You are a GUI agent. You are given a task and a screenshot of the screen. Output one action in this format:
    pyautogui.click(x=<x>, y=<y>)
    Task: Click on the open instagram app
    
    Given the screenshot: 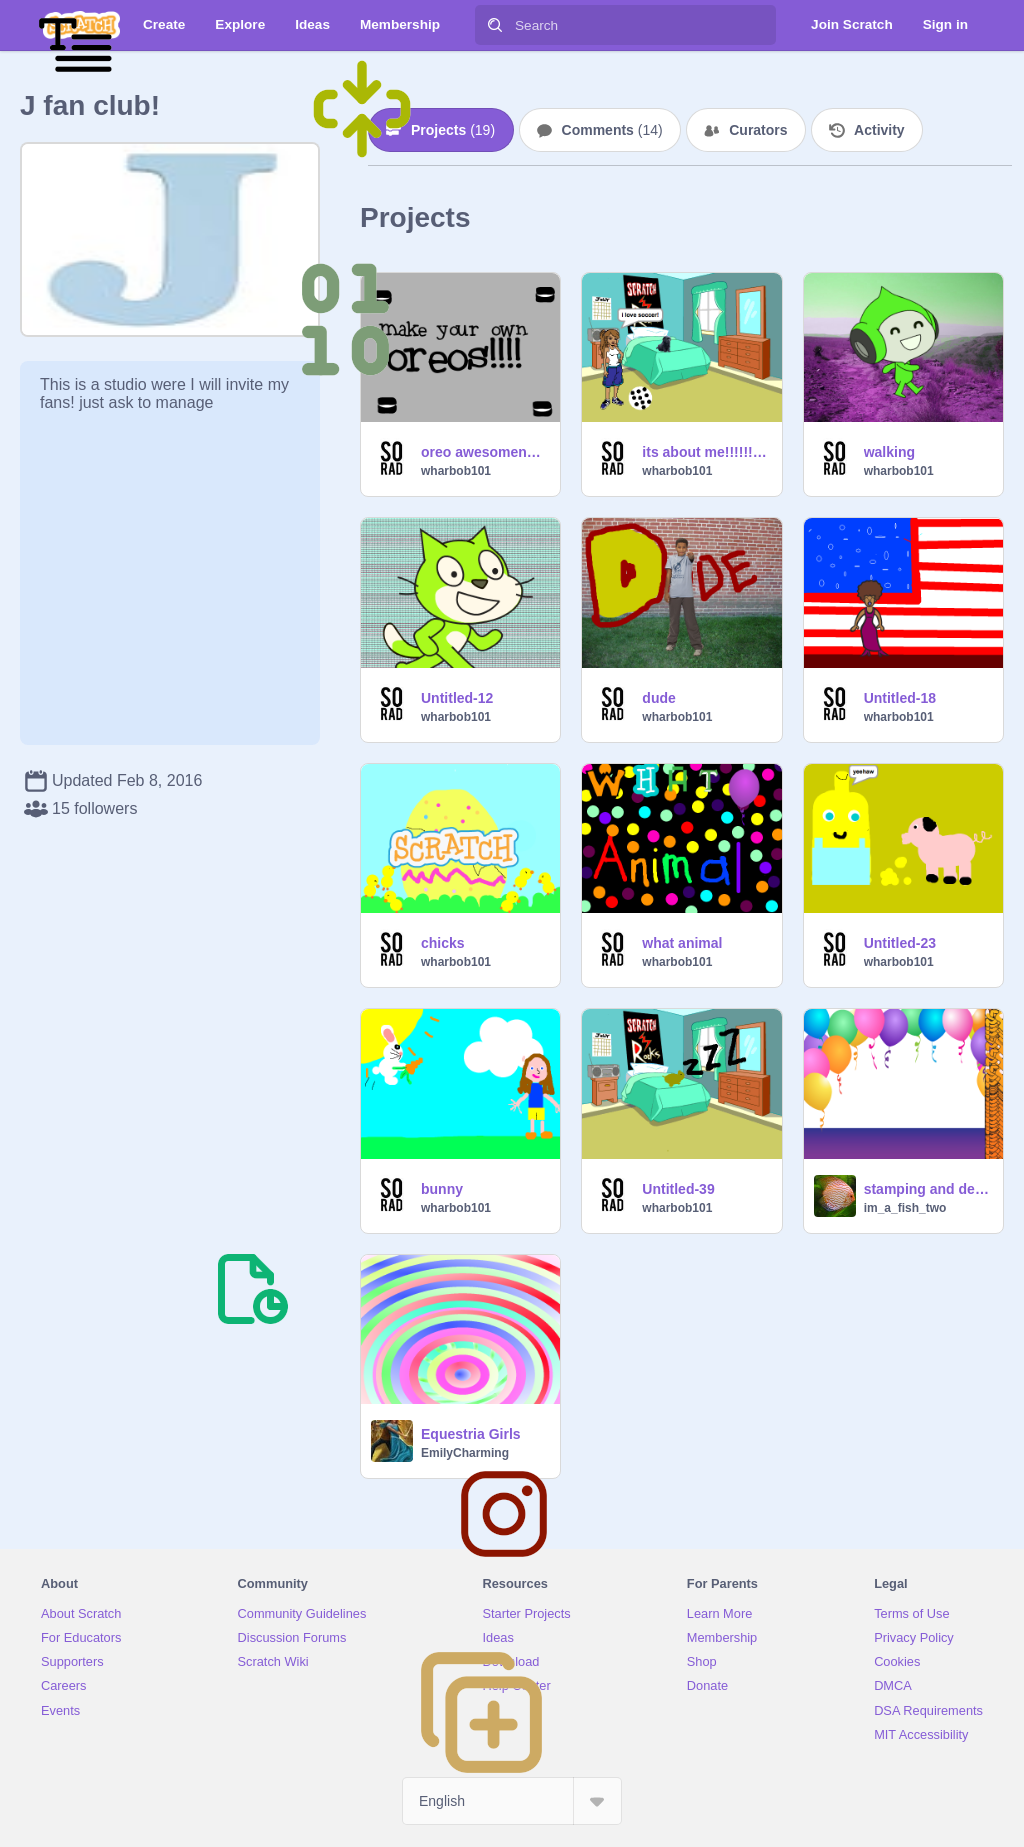 What is the action you would take?
    pyautogui.click(x=504, y=1514)
    